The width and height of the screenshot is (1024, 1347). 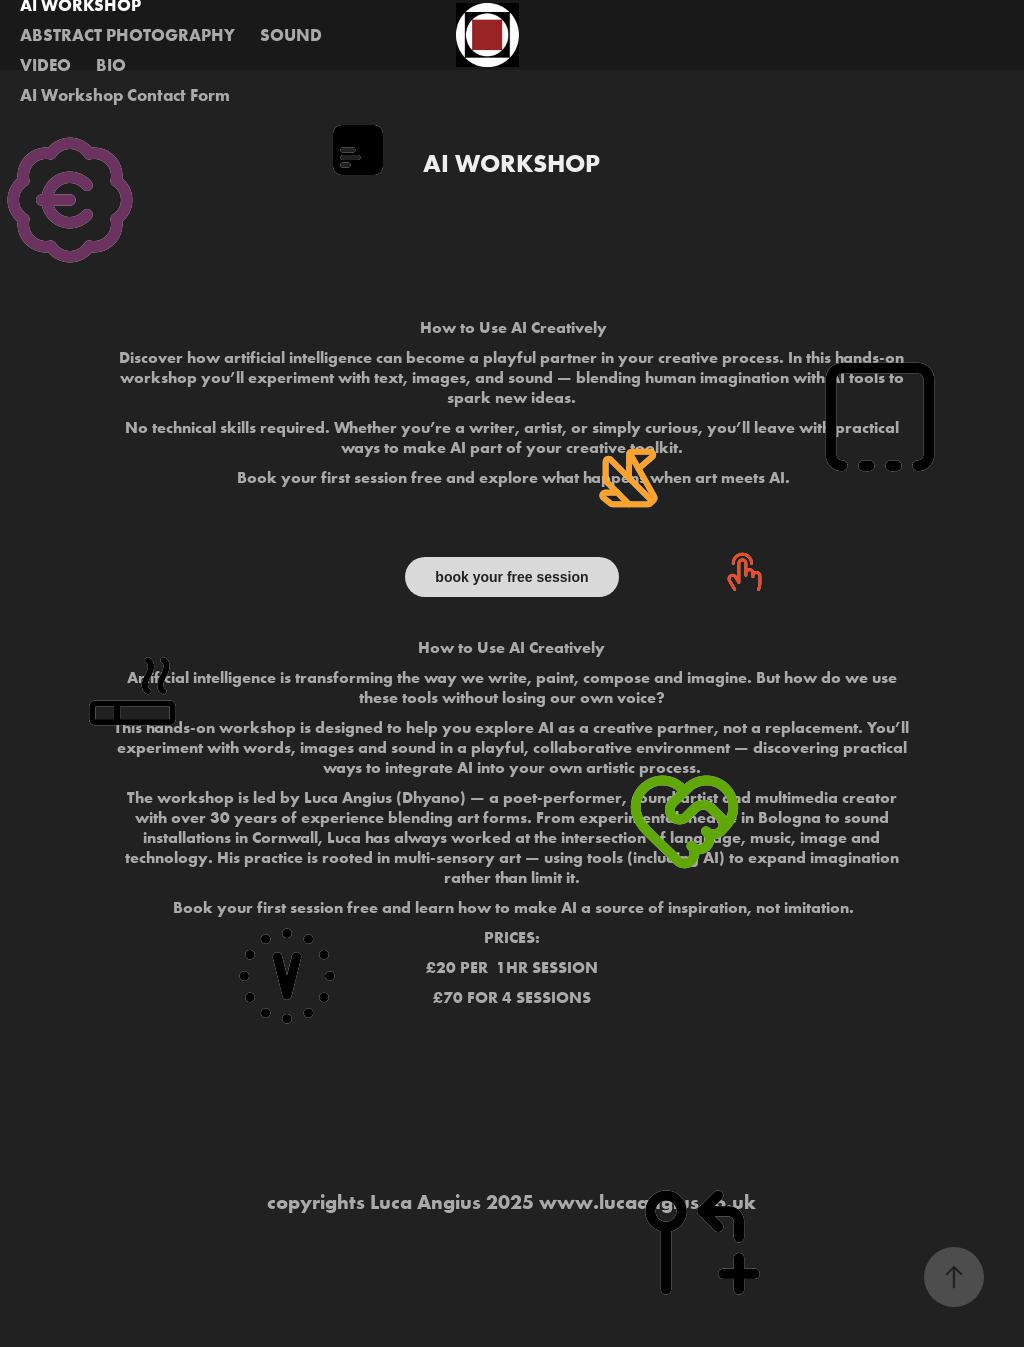 I want to click on indicates euro currency or pricing, so click(x=70, y=200).